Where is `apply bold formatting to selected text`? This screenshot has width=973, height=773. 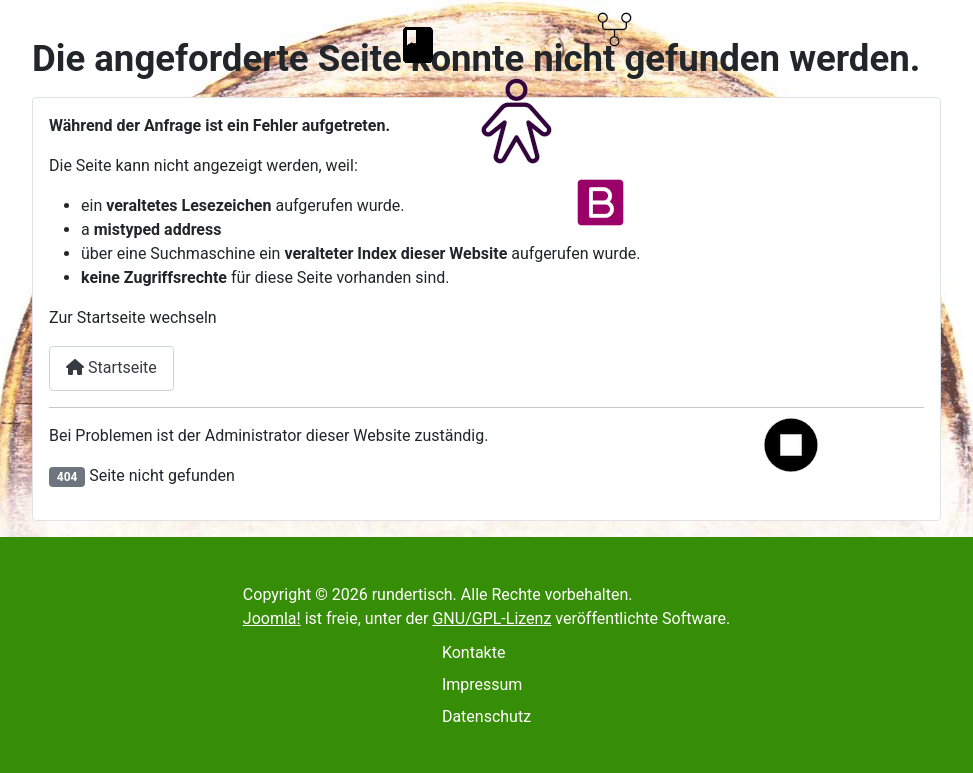
apply bold formatting to selected text is located at coordinates (600, 202).